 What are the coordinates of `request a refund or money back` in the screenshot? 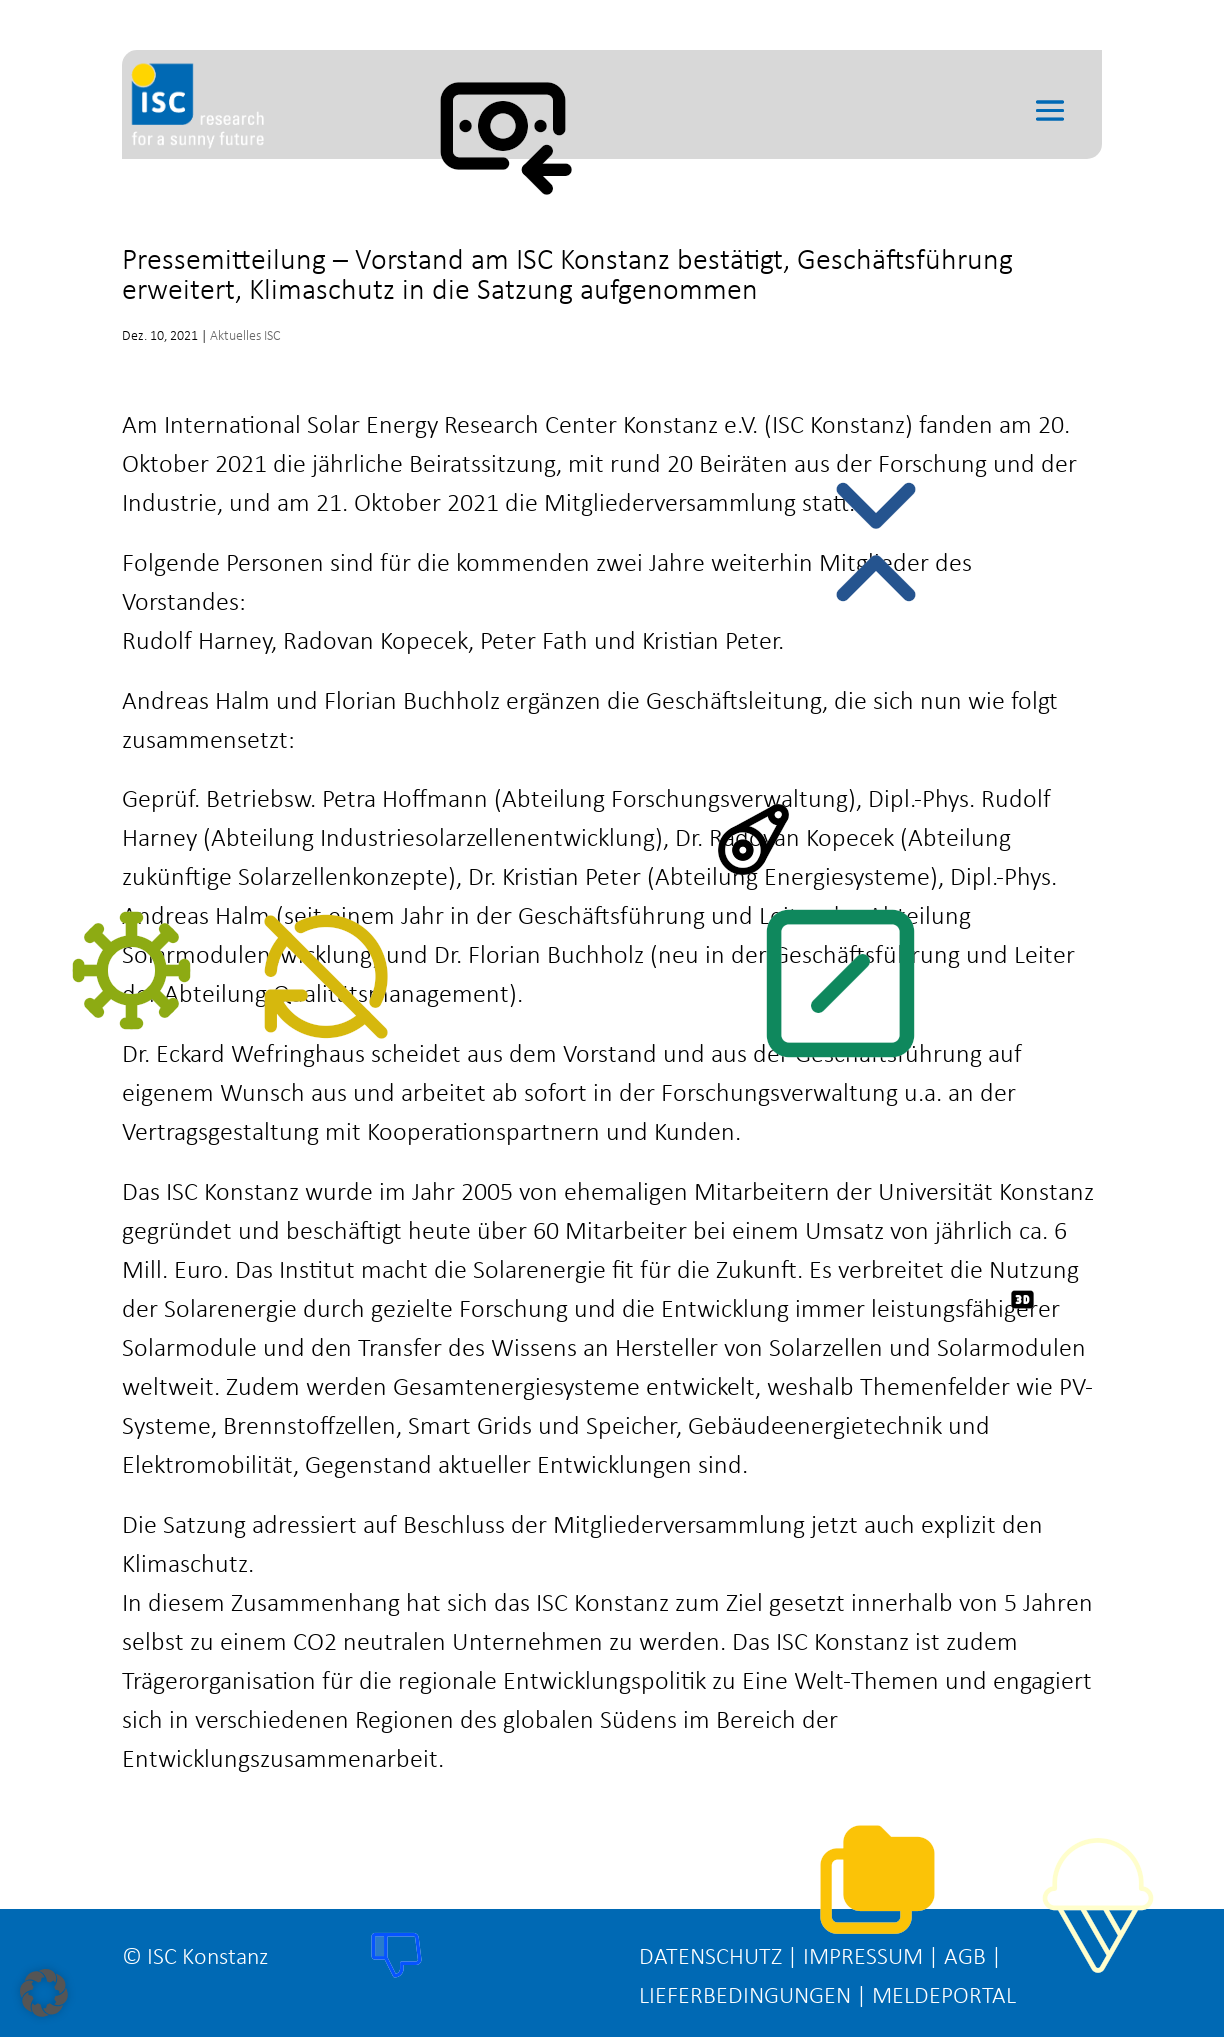 It's located at (503, 126).